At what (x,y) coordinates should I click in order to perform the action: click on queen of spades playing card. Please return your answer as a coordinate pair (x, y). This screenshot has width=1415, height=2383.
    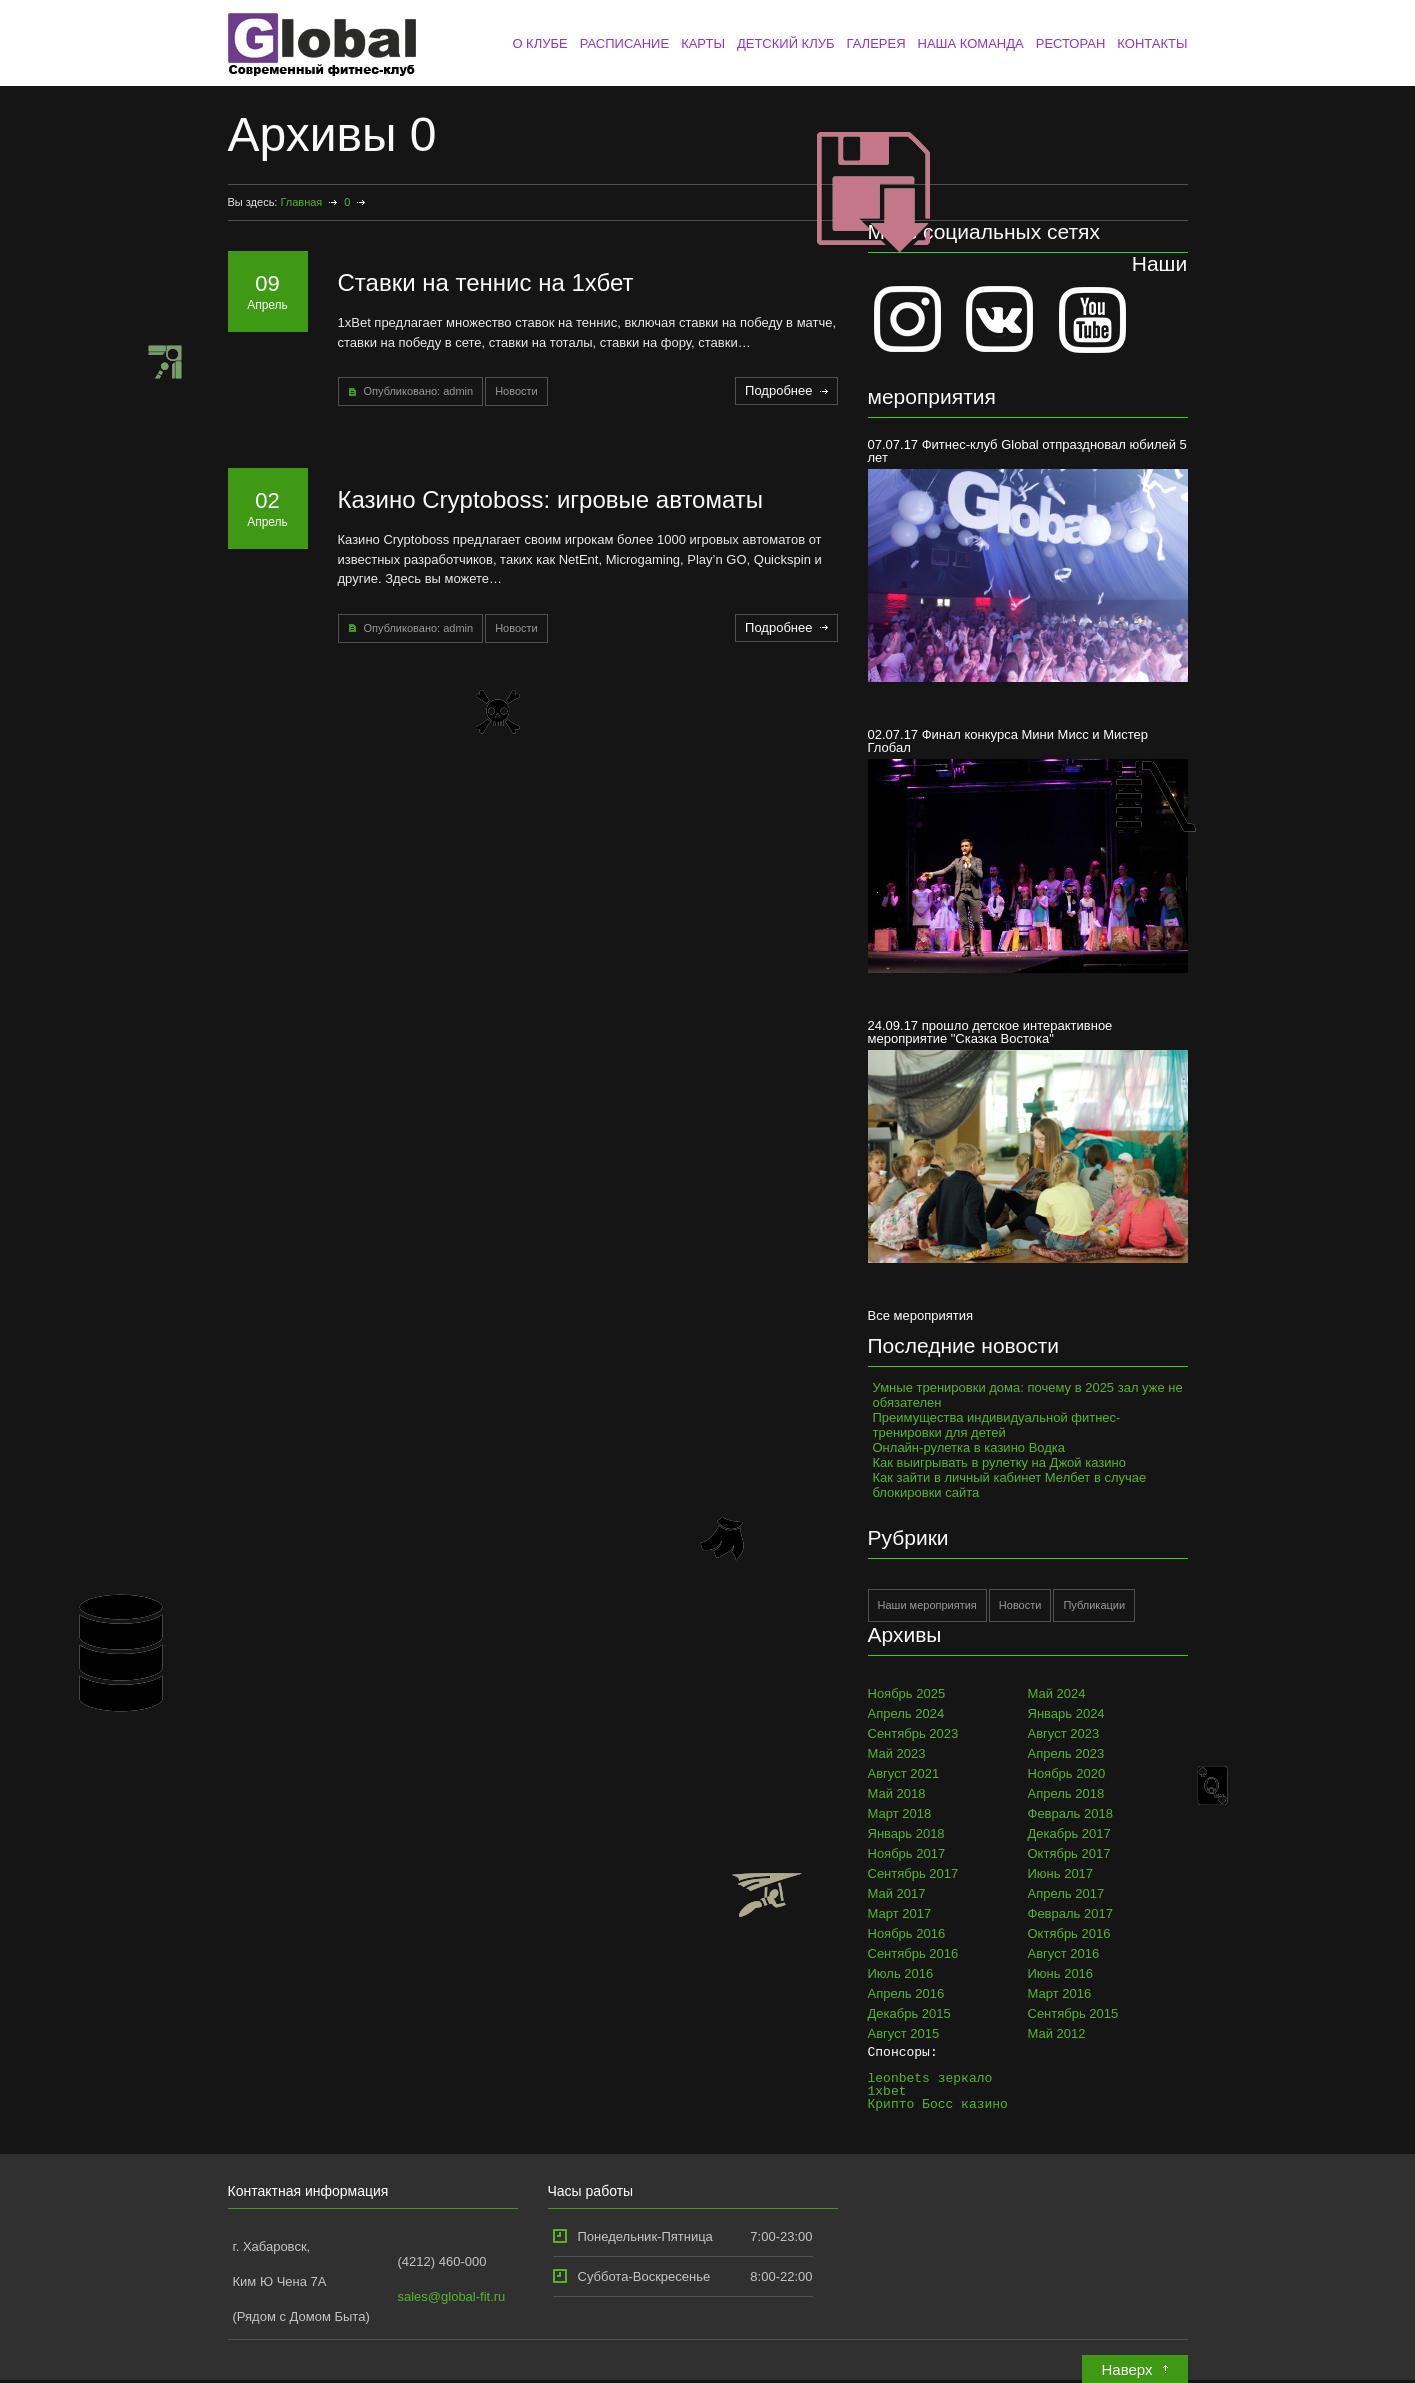
    Looking at the image, I should click on (1212, 1785).